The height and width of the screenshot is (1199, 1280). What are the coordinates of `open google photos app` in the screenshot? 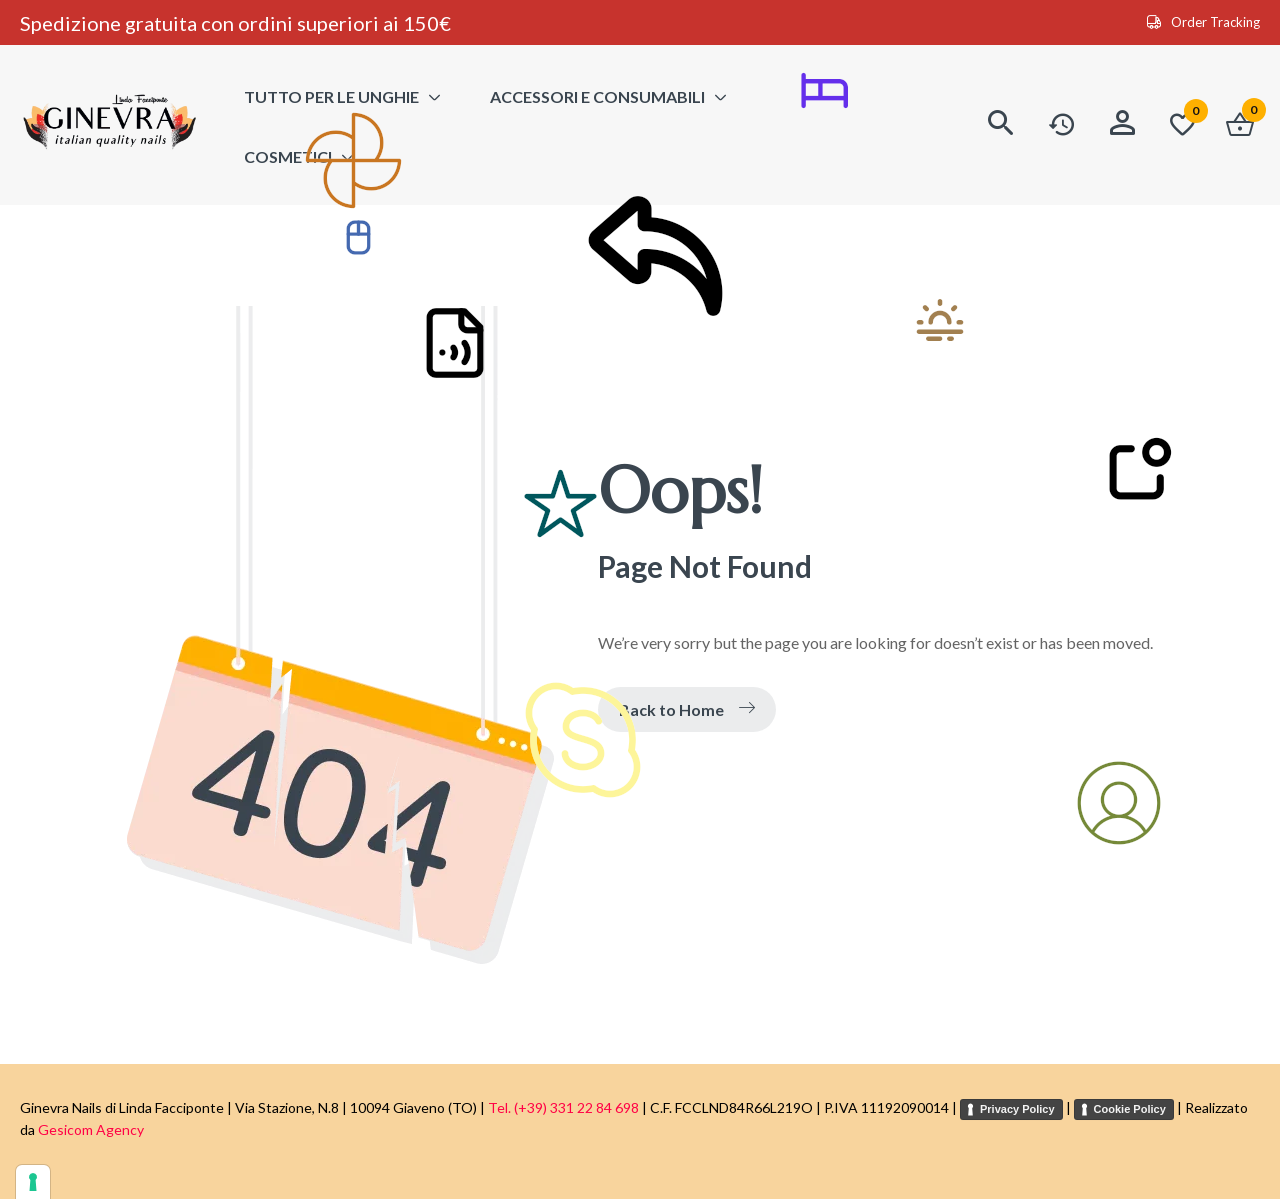 It's located at (353, 160).